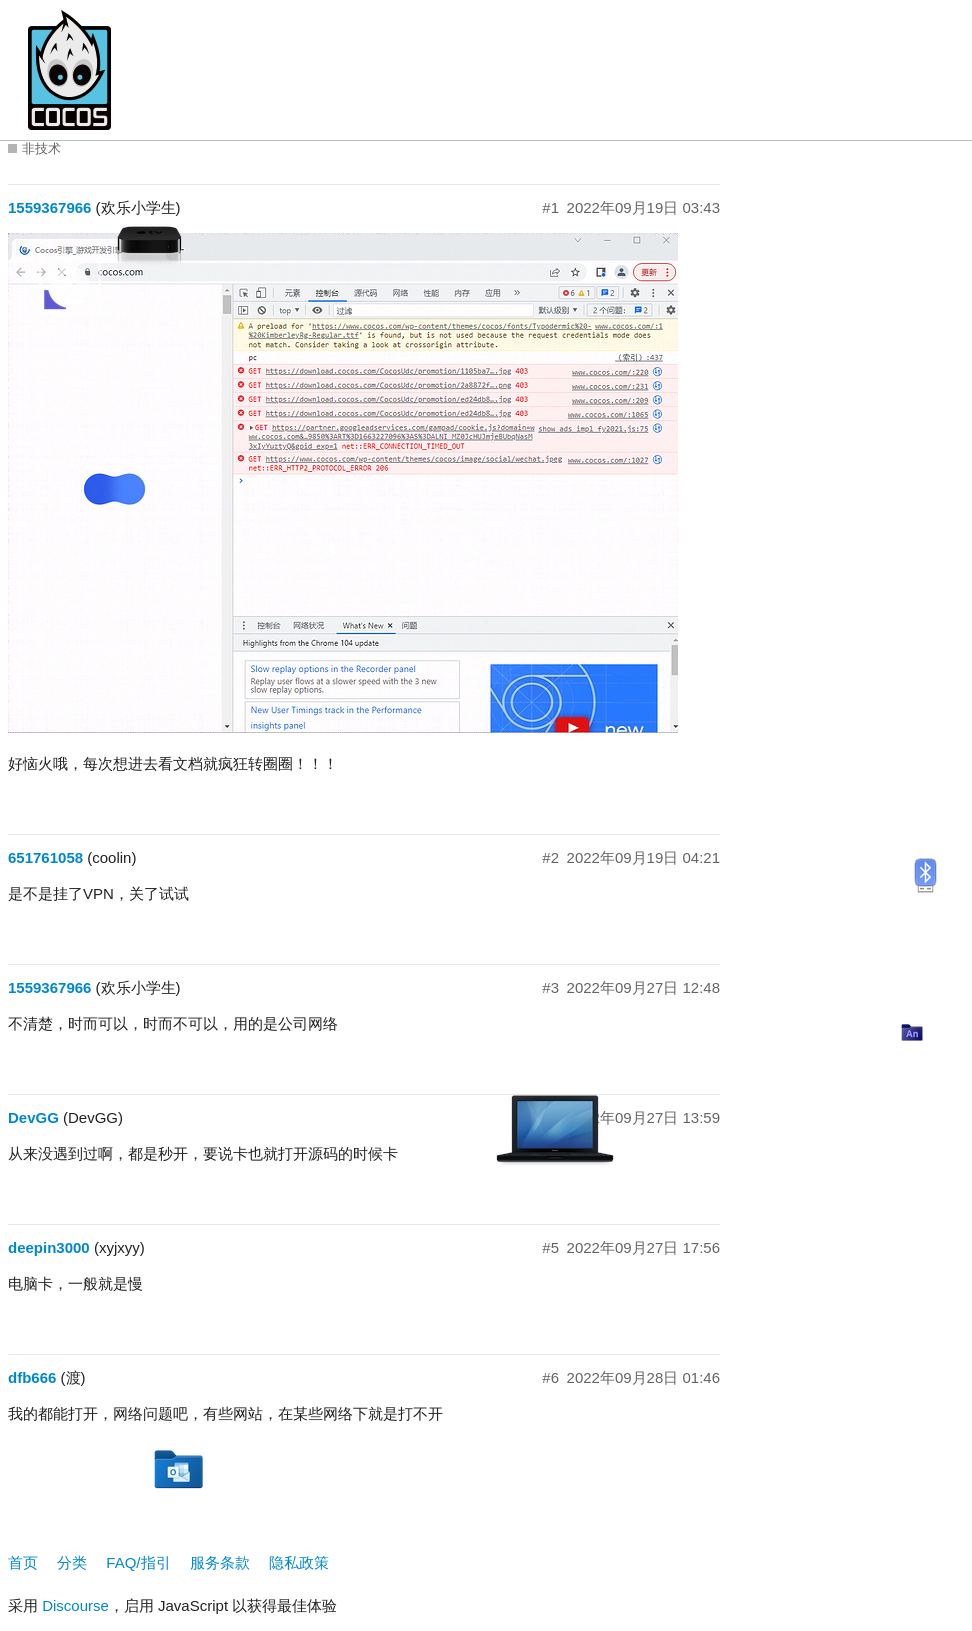 This screenshot has width=972, height=1631. I want to click on apple tv device in connected devices list, so click(149, 246).